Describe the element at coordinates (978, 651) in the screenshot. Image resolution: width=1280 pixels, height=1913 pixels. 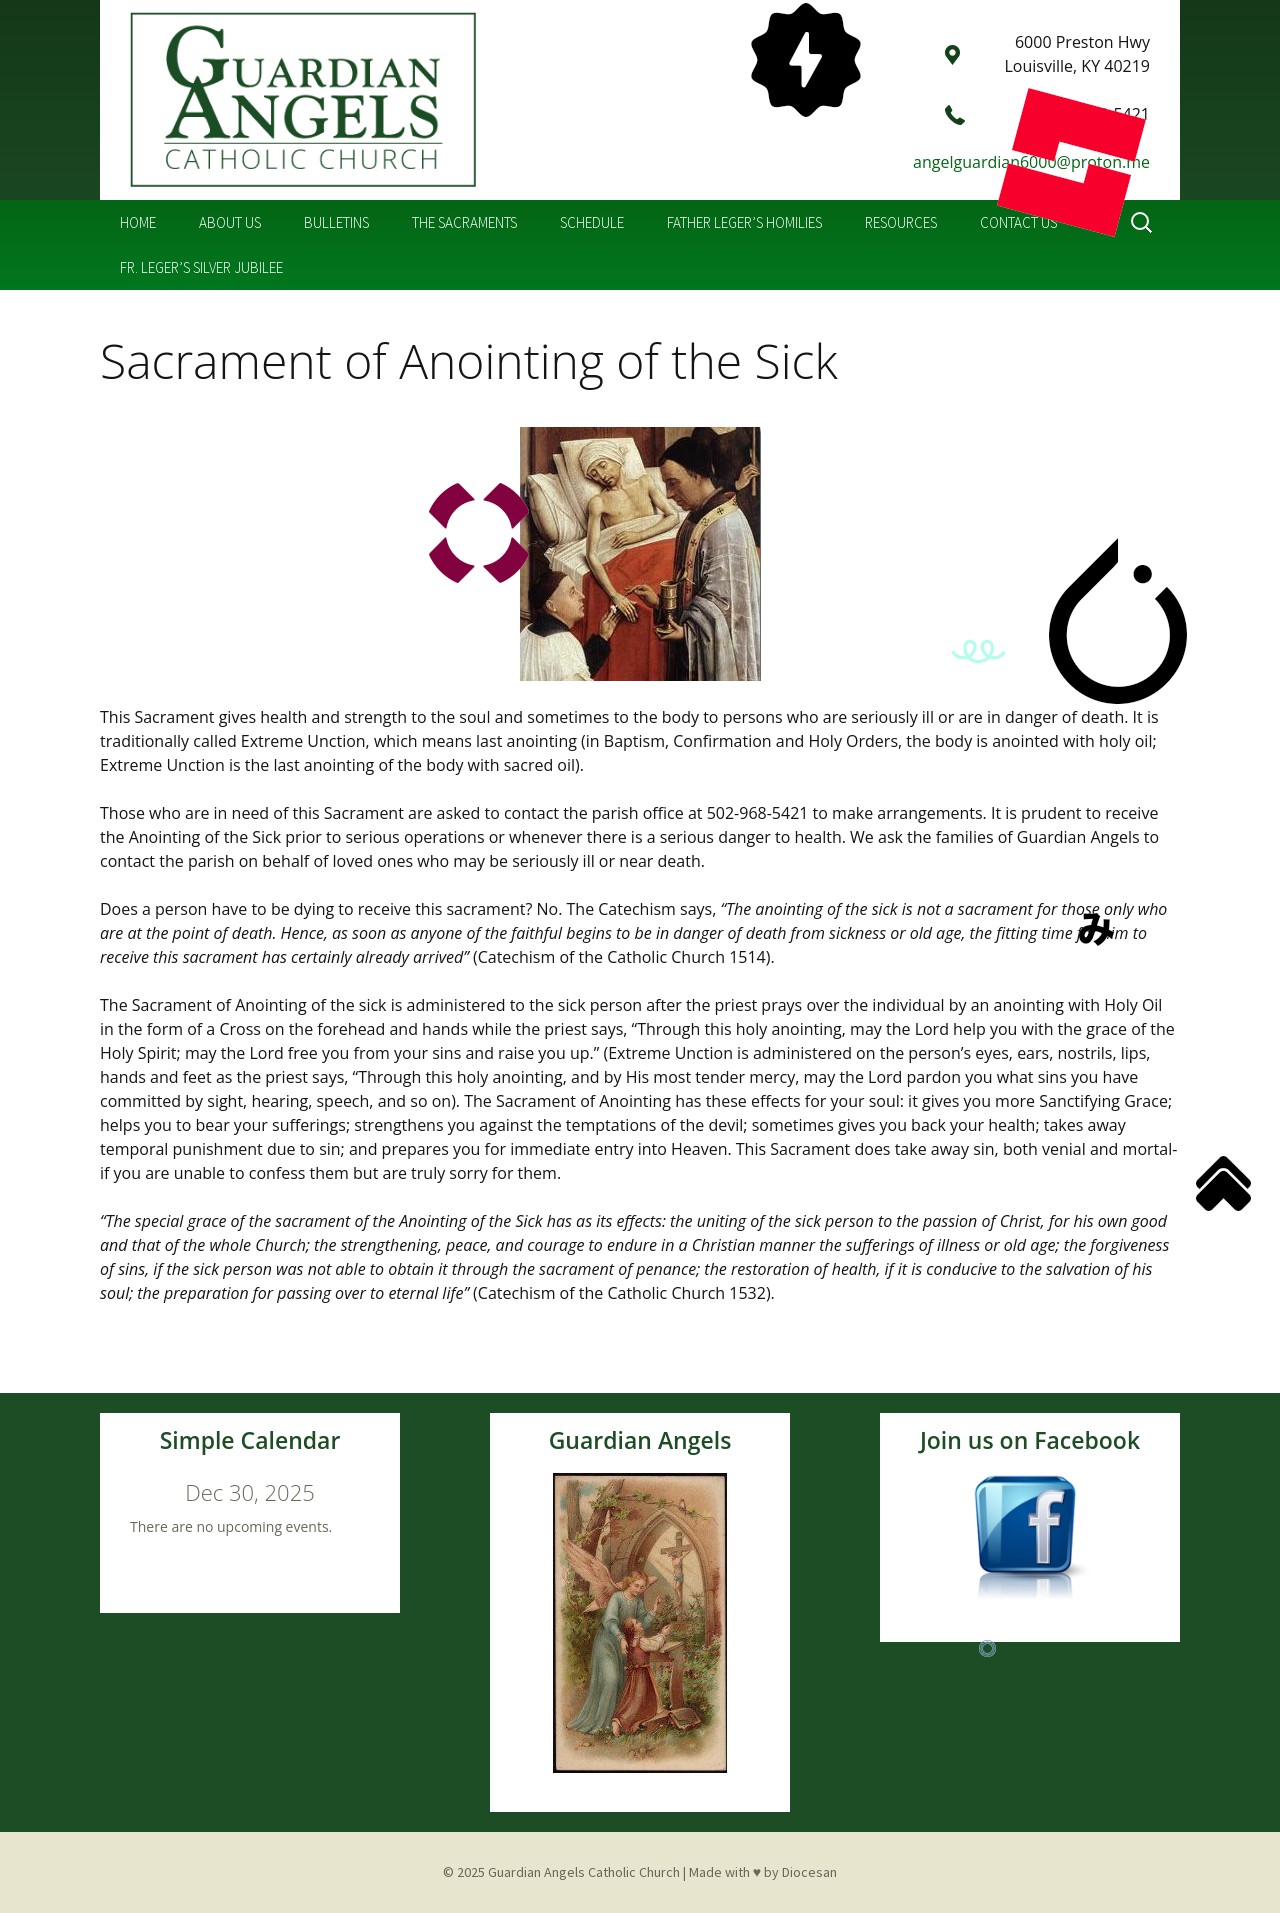
I see `visit teespring storefront` at that location.